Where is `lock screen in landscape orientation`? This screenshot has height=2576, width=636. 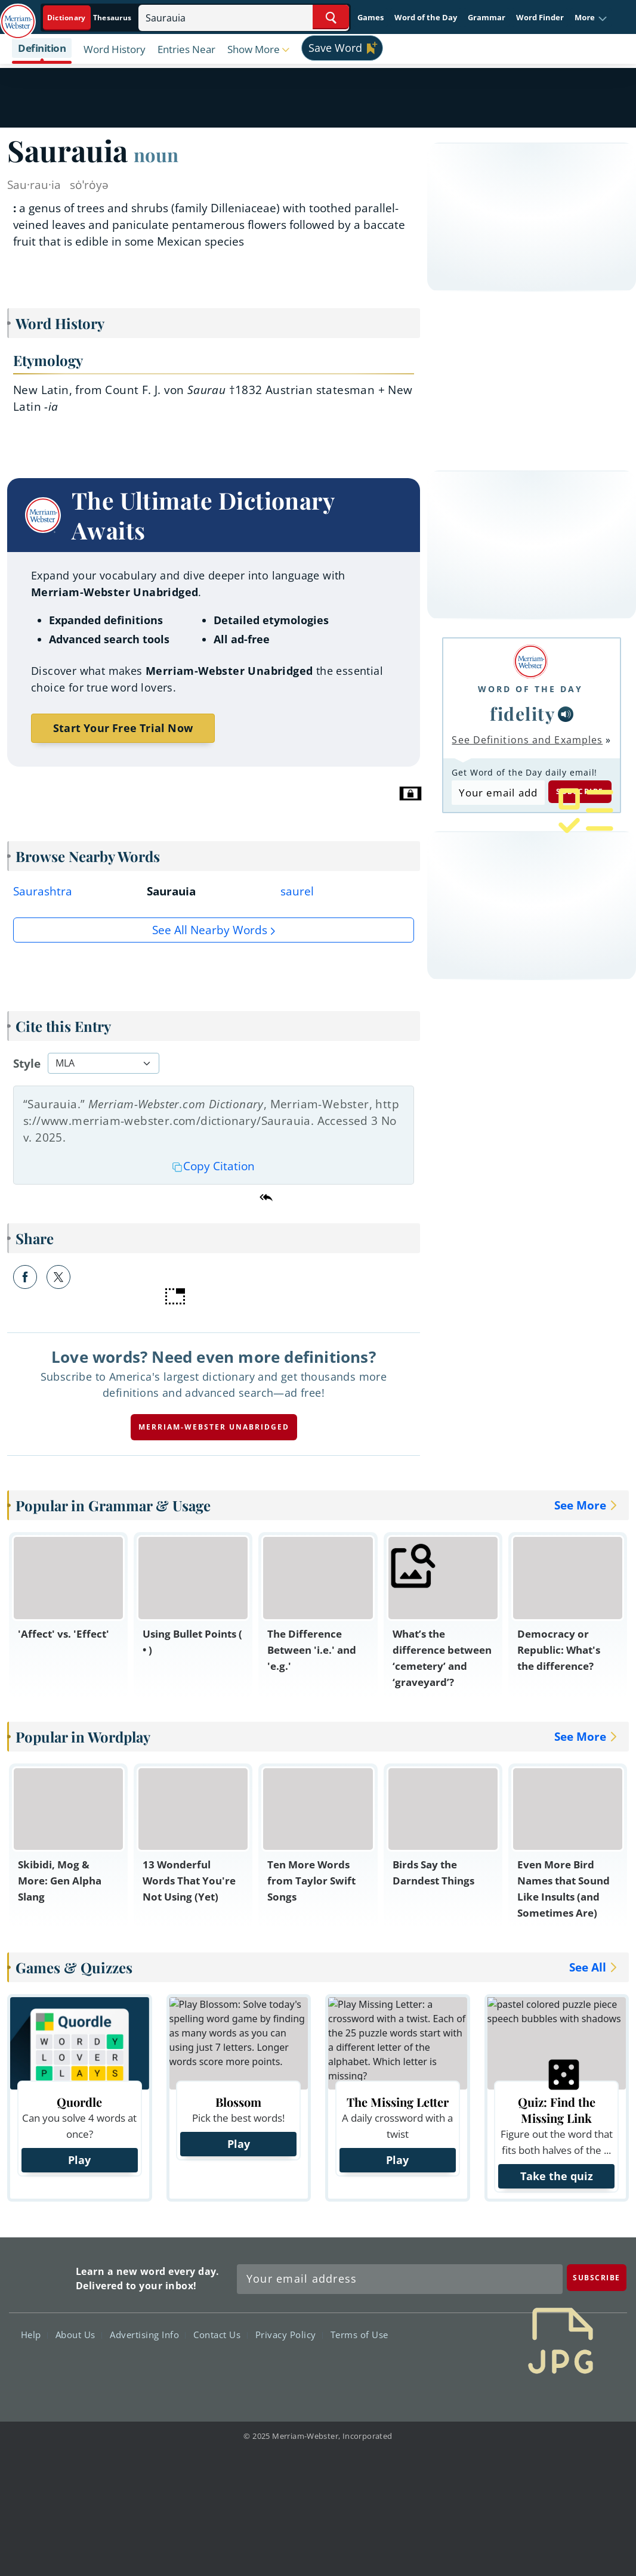
lock screen in landscape orientation is located at coordinates (410, 793).